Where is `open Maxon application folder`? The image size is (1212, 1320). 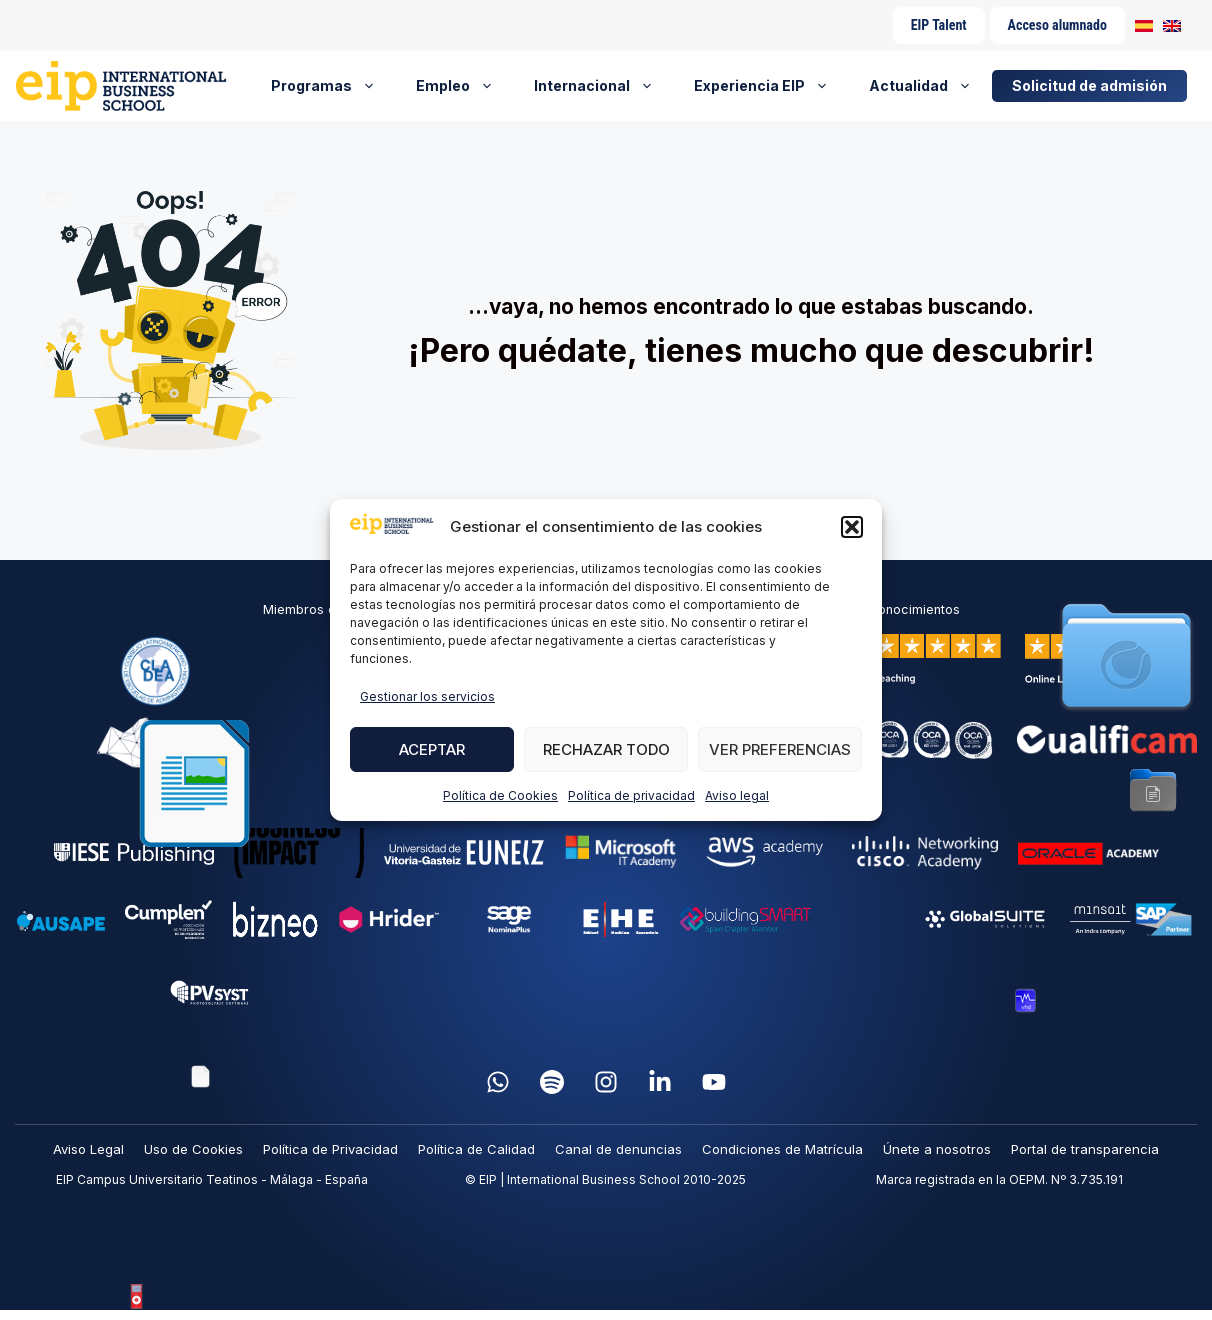
open Maxon application folder is located at coordinates (1126, 655).